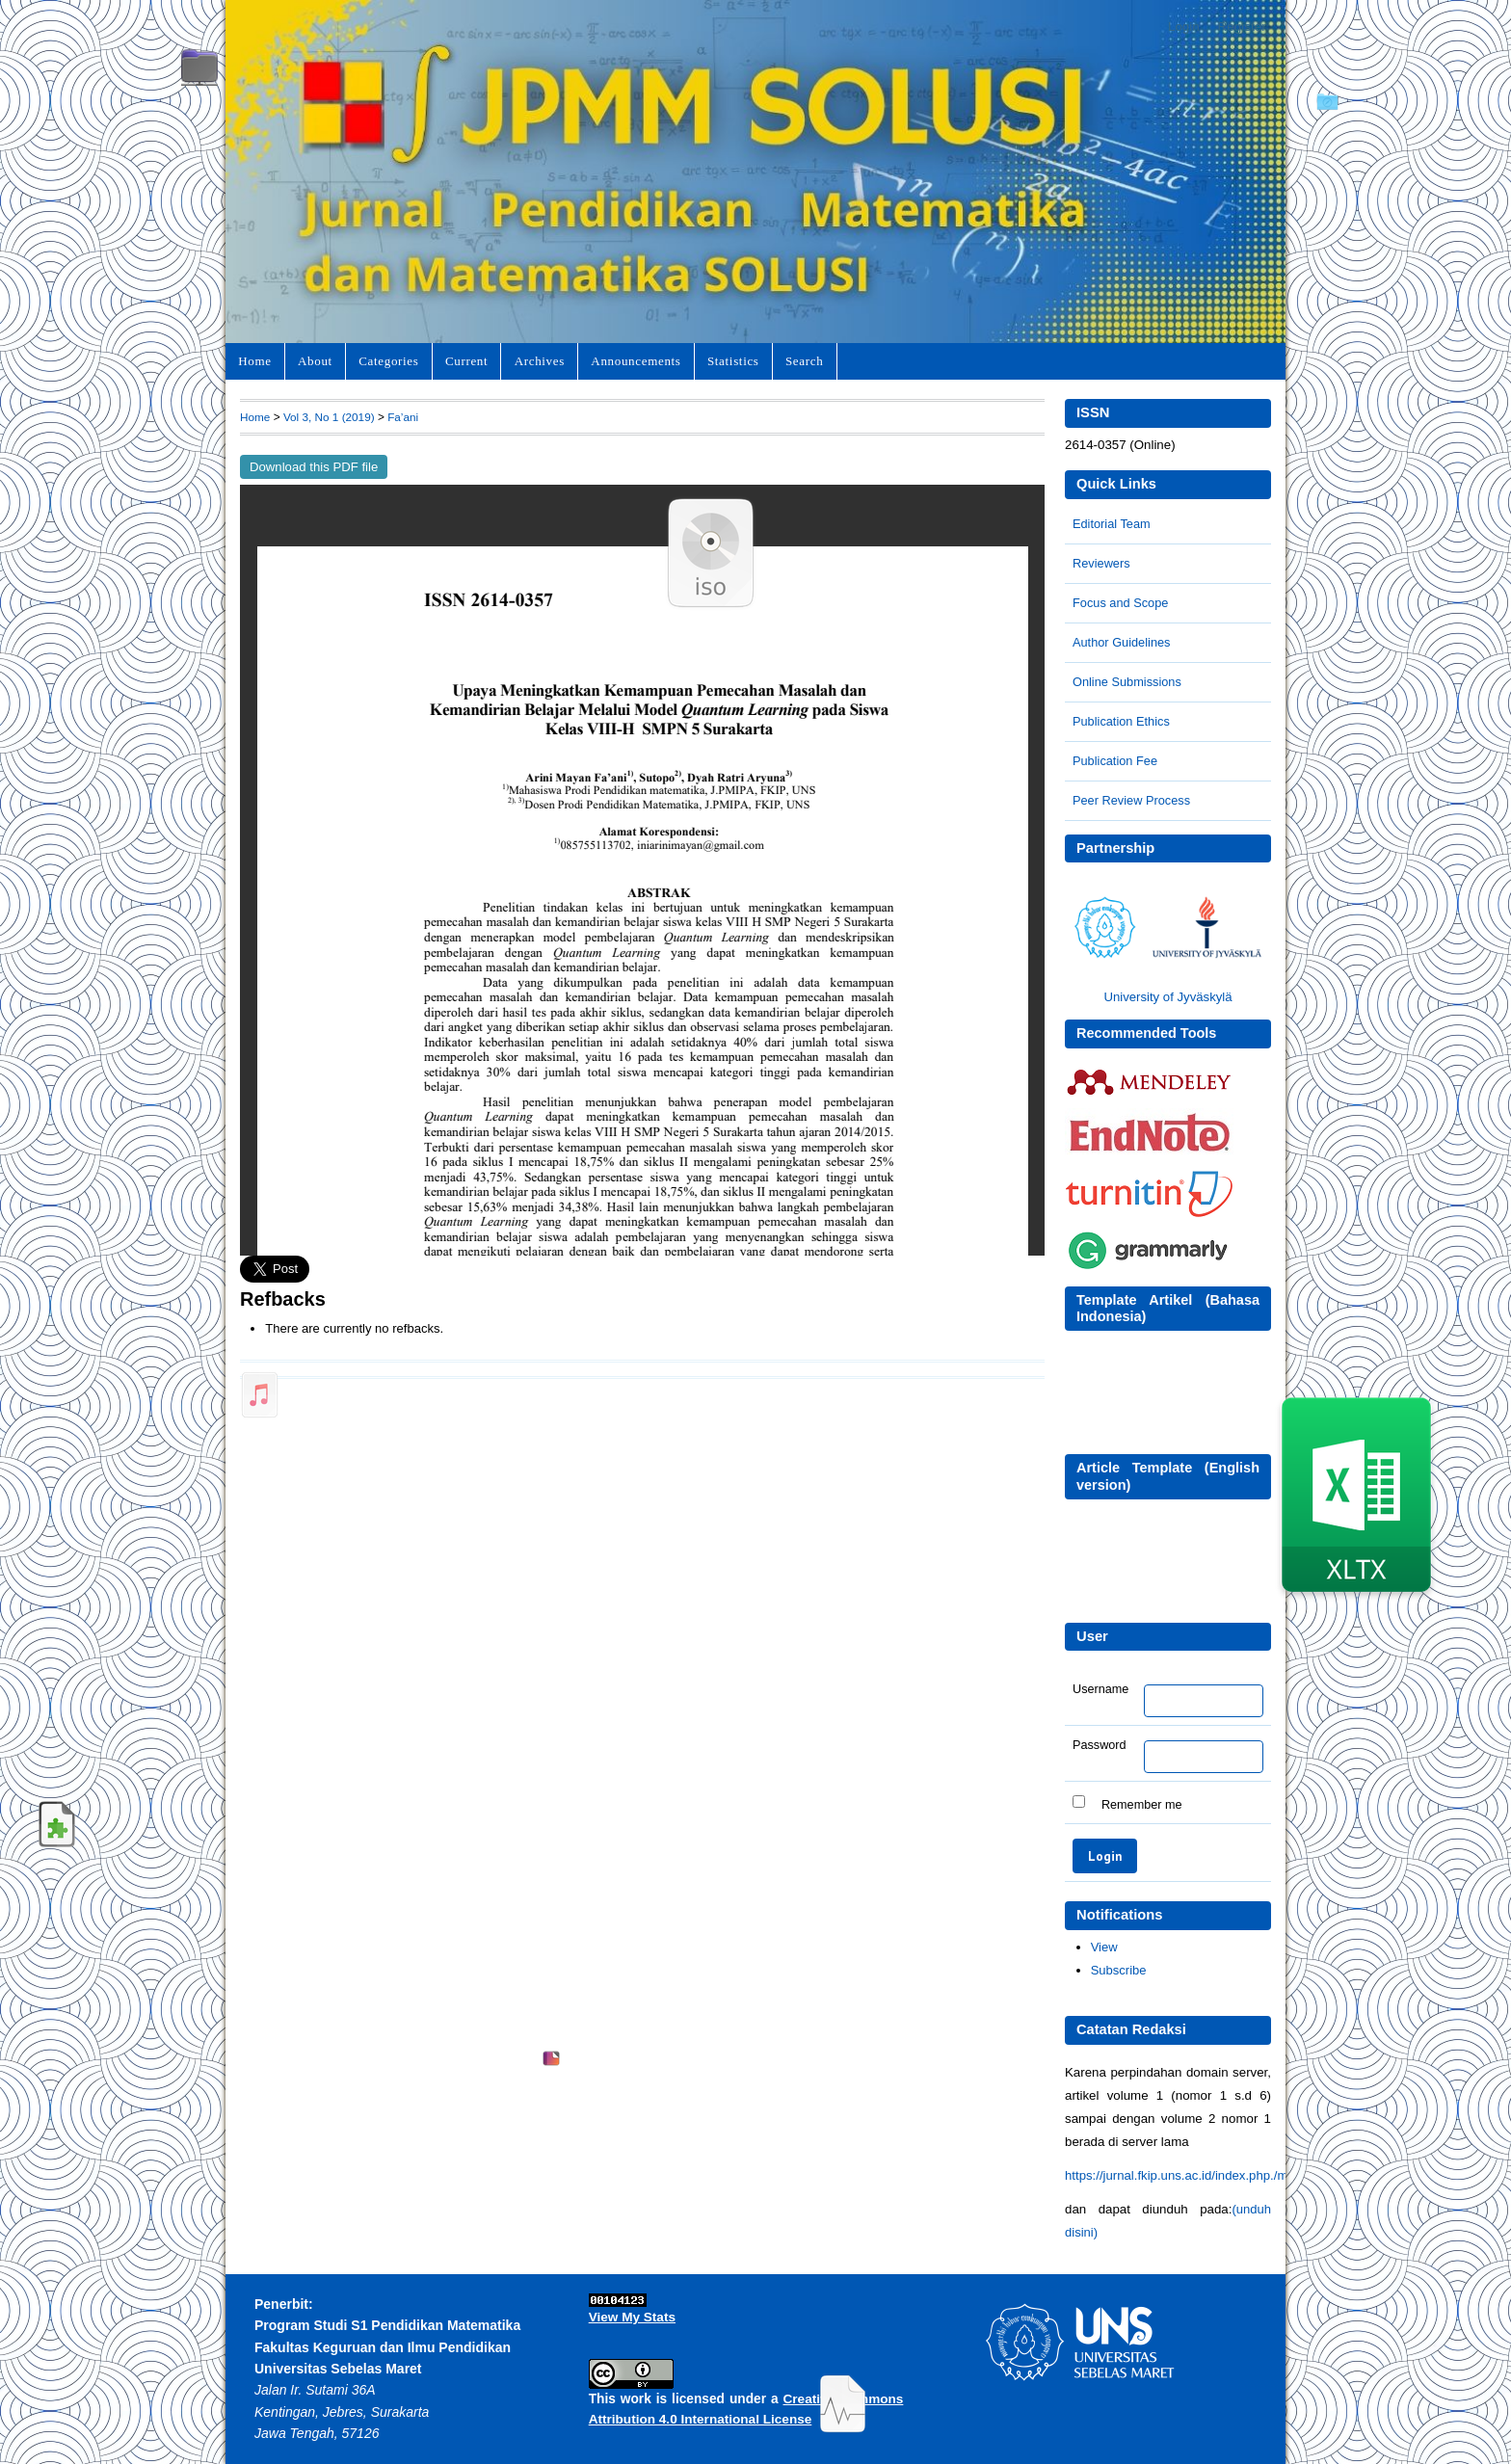  What do you see at coordinates (710, 552) in the screenshot?
I see `a CD/DVD disc image file (ISO format)` at bounding box center [710, 552].